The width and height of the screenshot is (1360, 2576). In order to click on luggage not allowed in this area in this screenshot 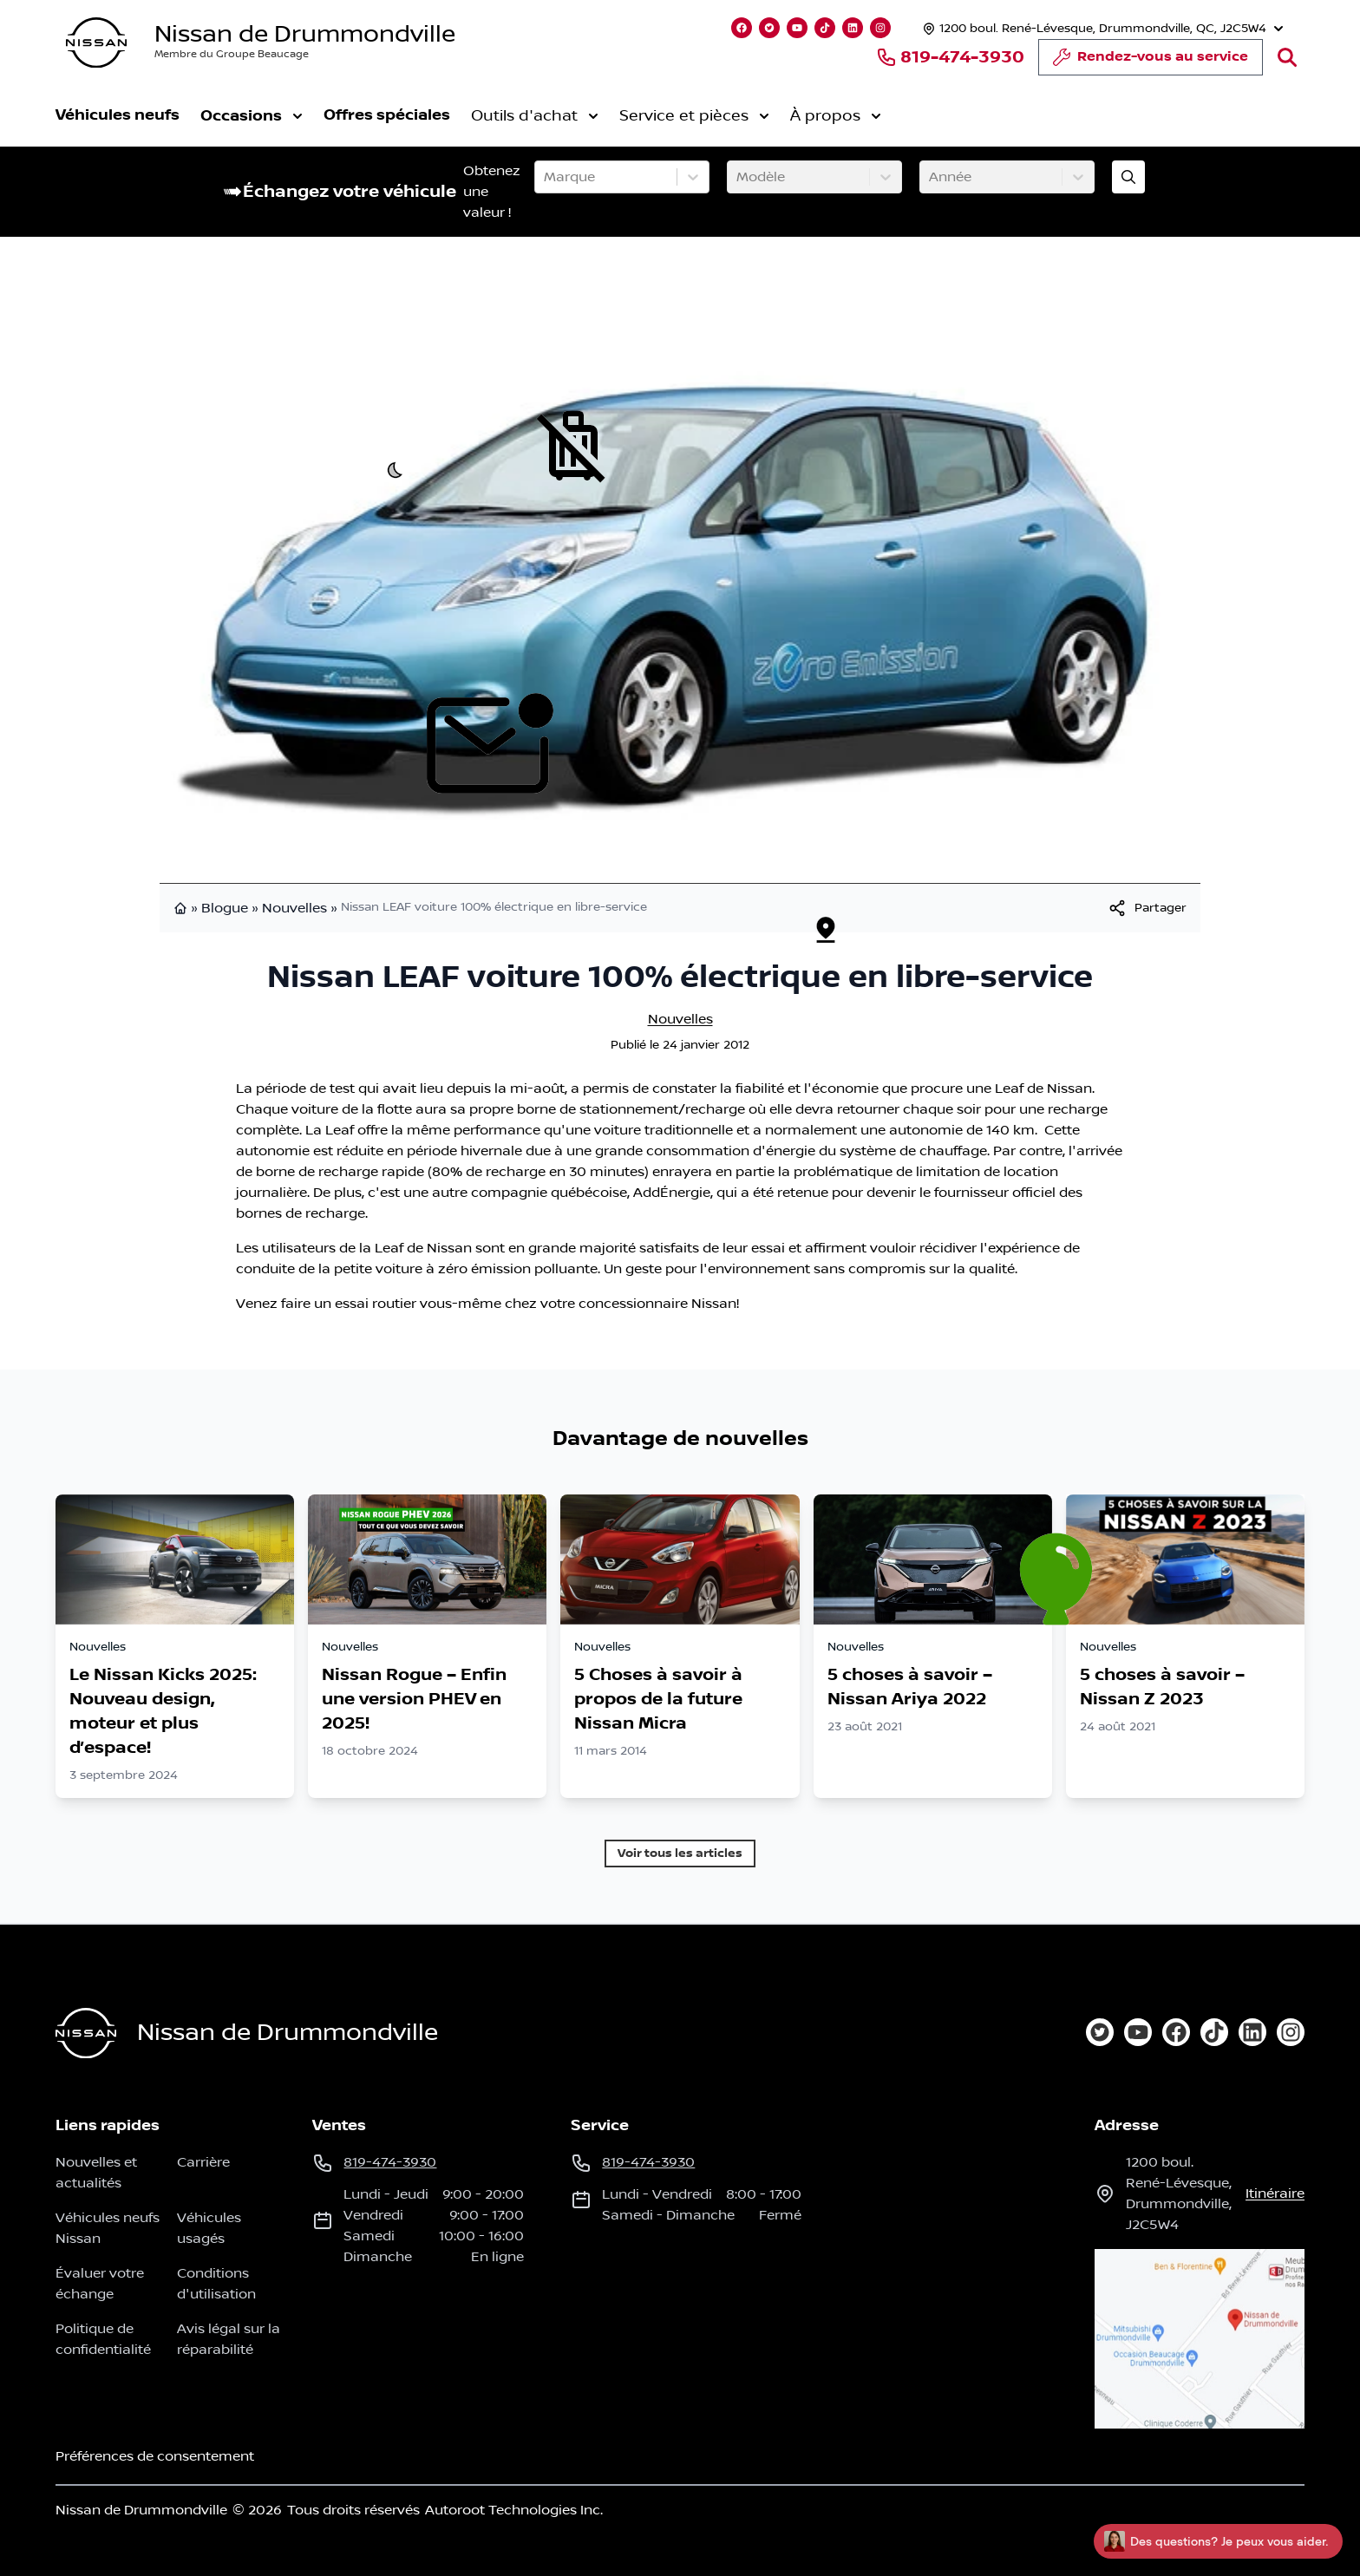, I will do `click(573, 446)`.